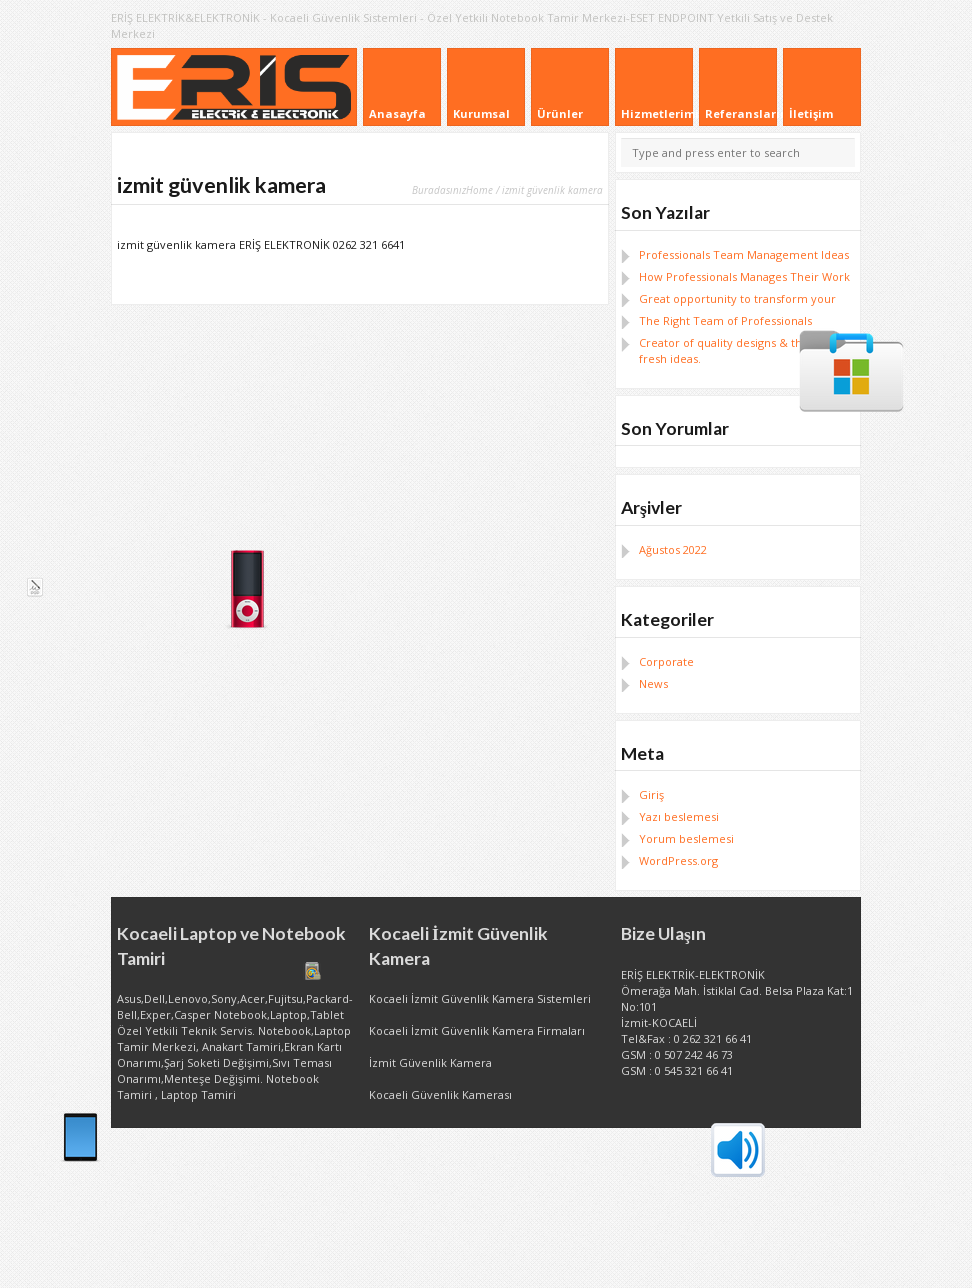 The height and width of the screenshot is (1288, 972). Describe the element at coordinates (80, 1137) in the screenshot. I see `iPad with cellular connectivity` at that location.